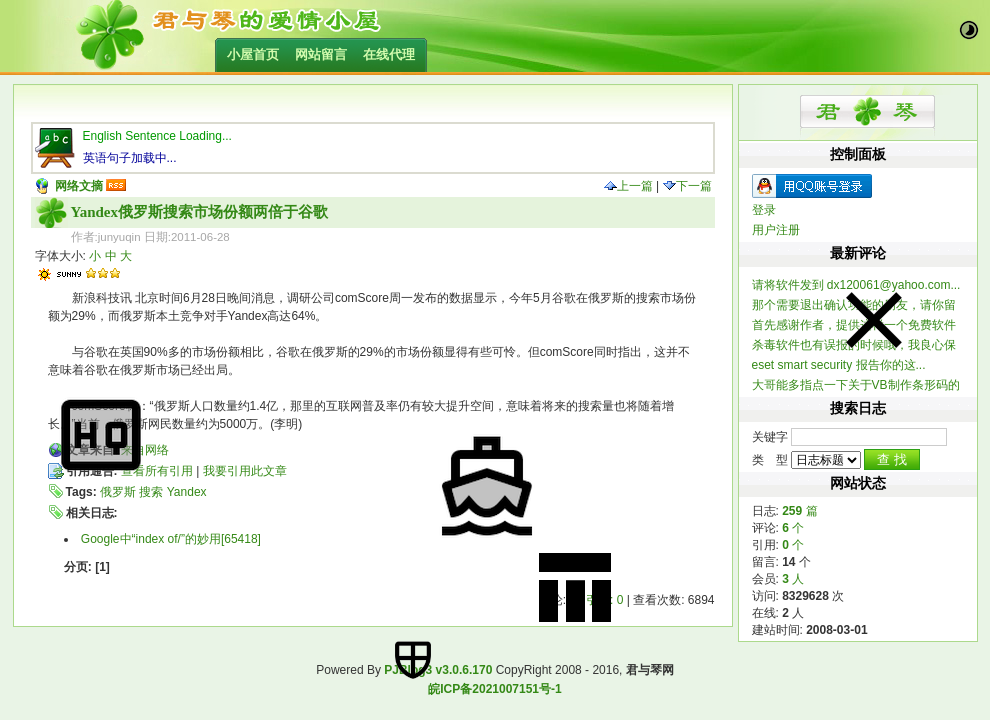 The width and height of the screenshot is (990, 720). I want to click on view data in table format, so click(573, 587).